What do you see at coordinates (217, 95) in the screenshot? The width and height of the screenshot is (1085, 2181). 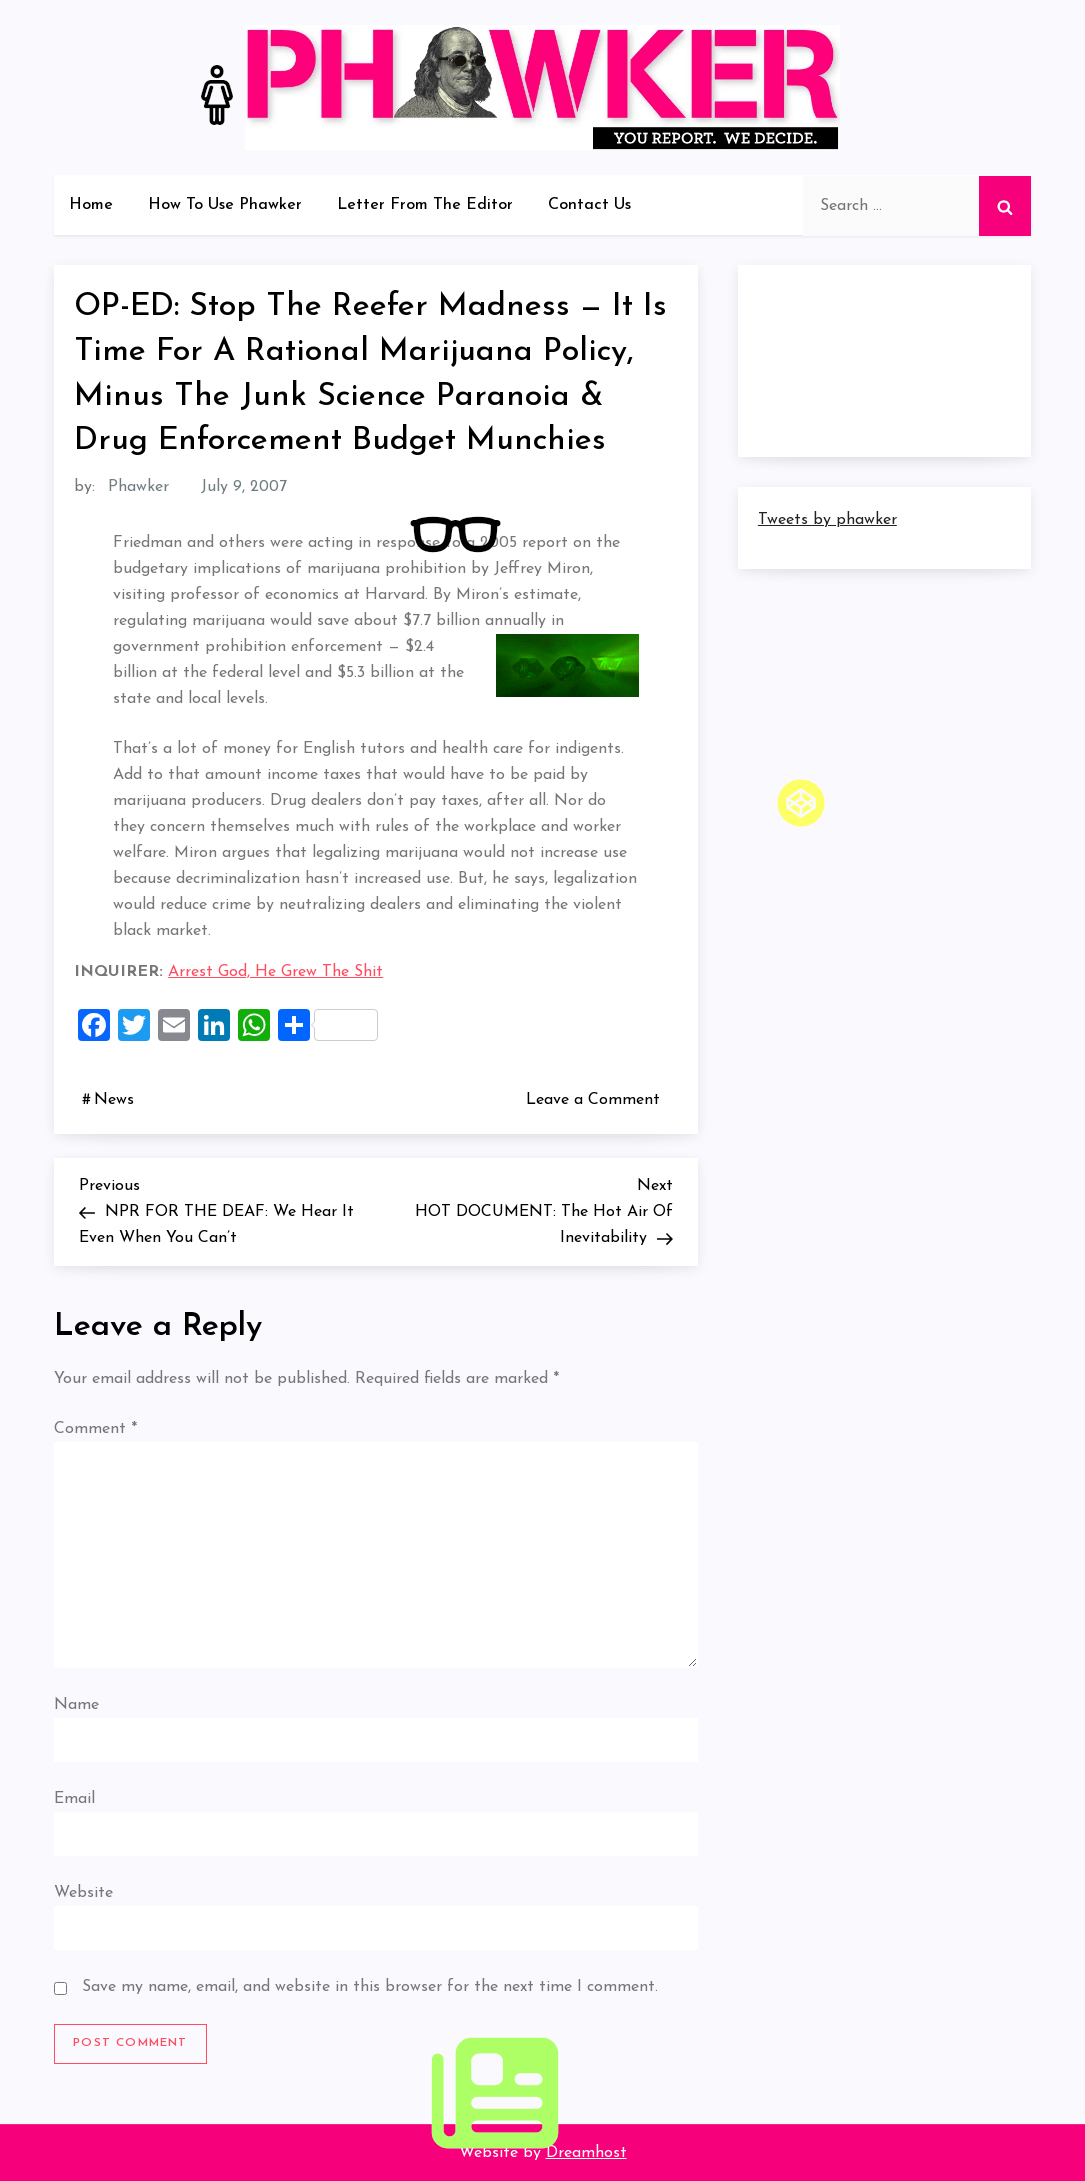 I see `indicates women's restroom or facilities` at bounding box center [217, 95].